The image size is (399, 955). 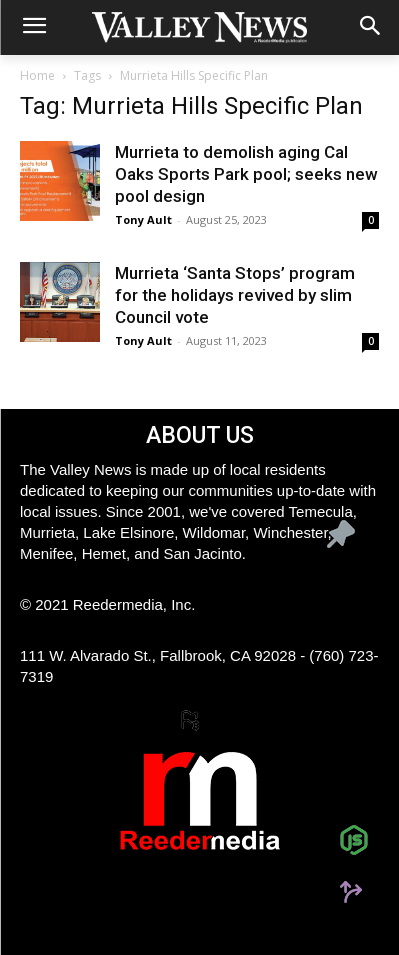 I want to click on pin an item to keep it visible, so click(x=341, y=533).